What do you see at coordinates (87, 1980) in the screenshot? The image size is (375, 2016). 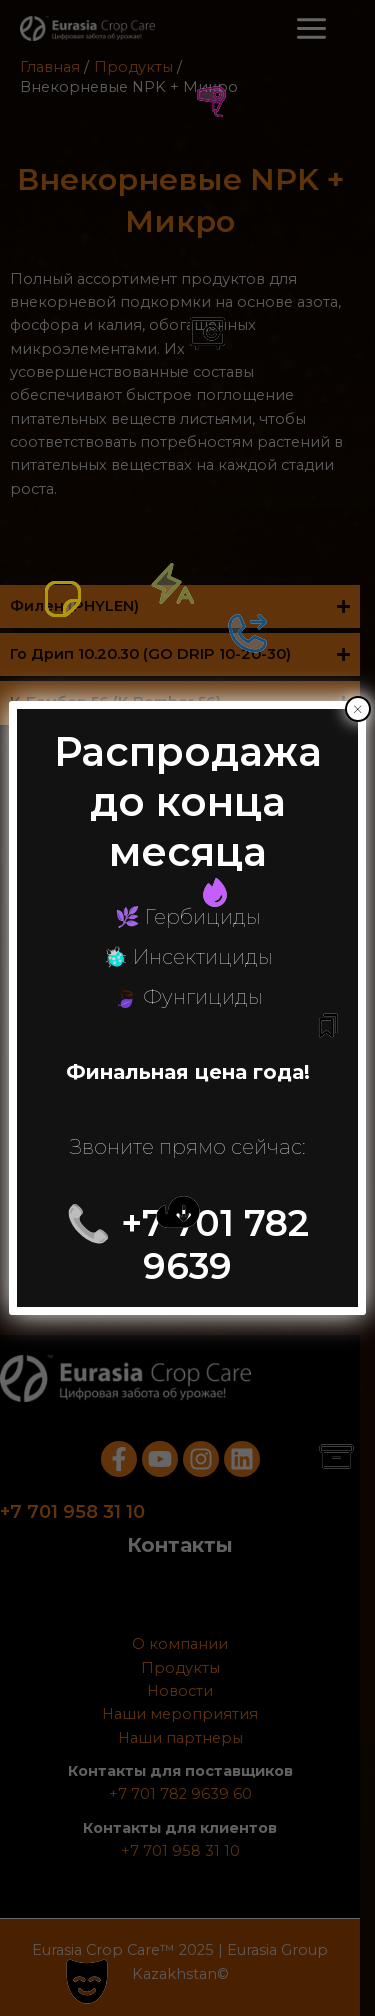 I see `switch to theater or entertainment mode` at bounding box center [87, 1980].